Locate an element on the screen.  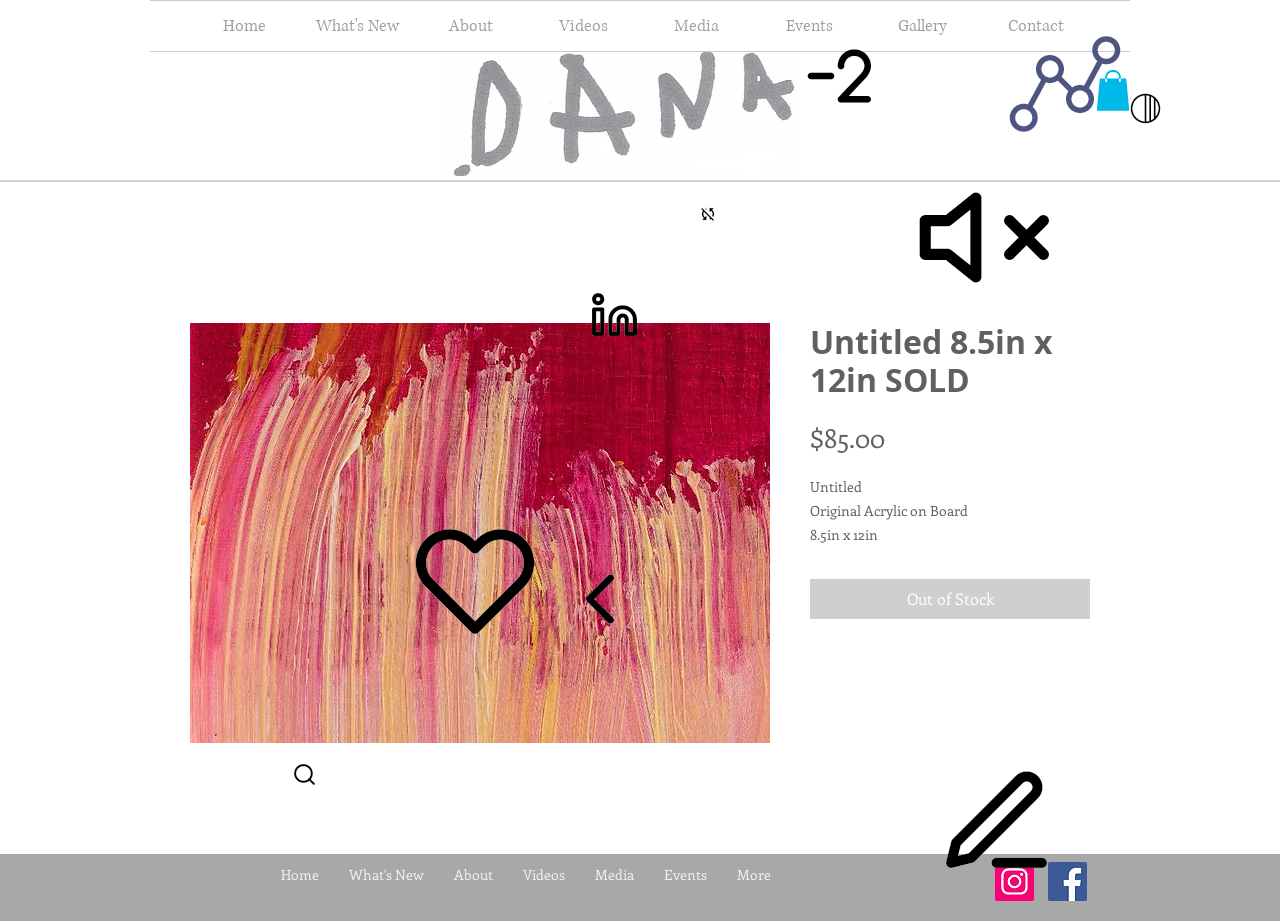
decrease exposure by 2 stops is located at coordinates (841, 76).